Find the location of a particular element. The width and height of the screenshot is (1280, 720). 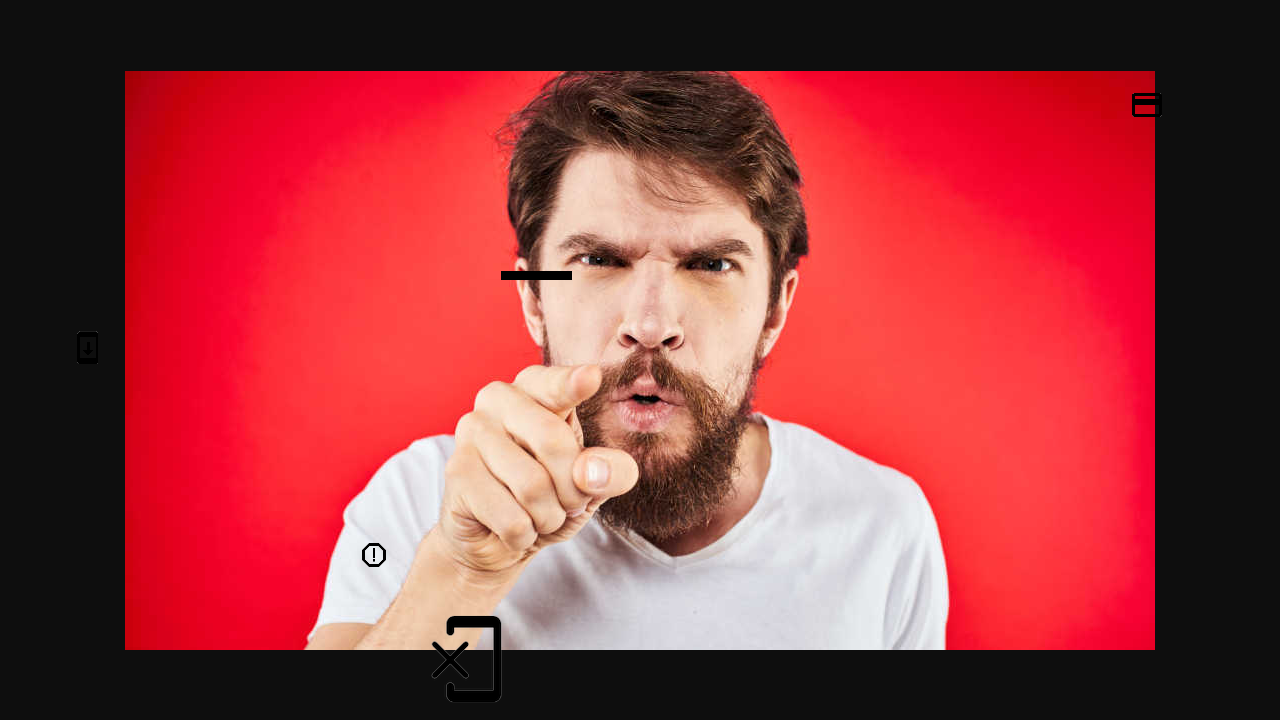

disconnect or unlink a mobile device is located at coordinates (466, 659).